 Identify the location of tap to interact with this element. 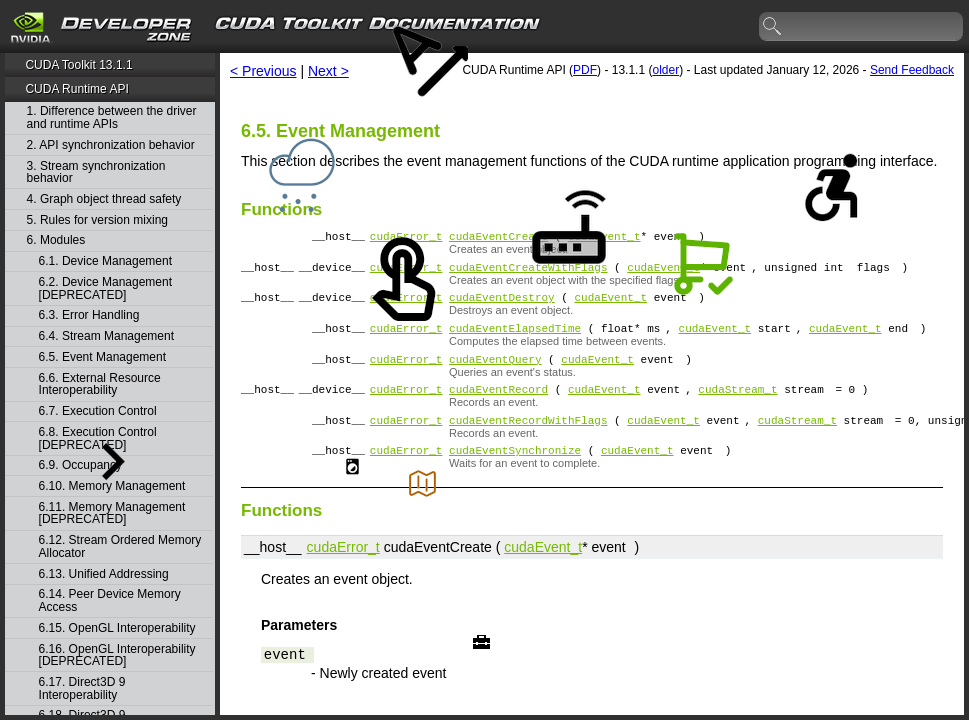
(404, 281).